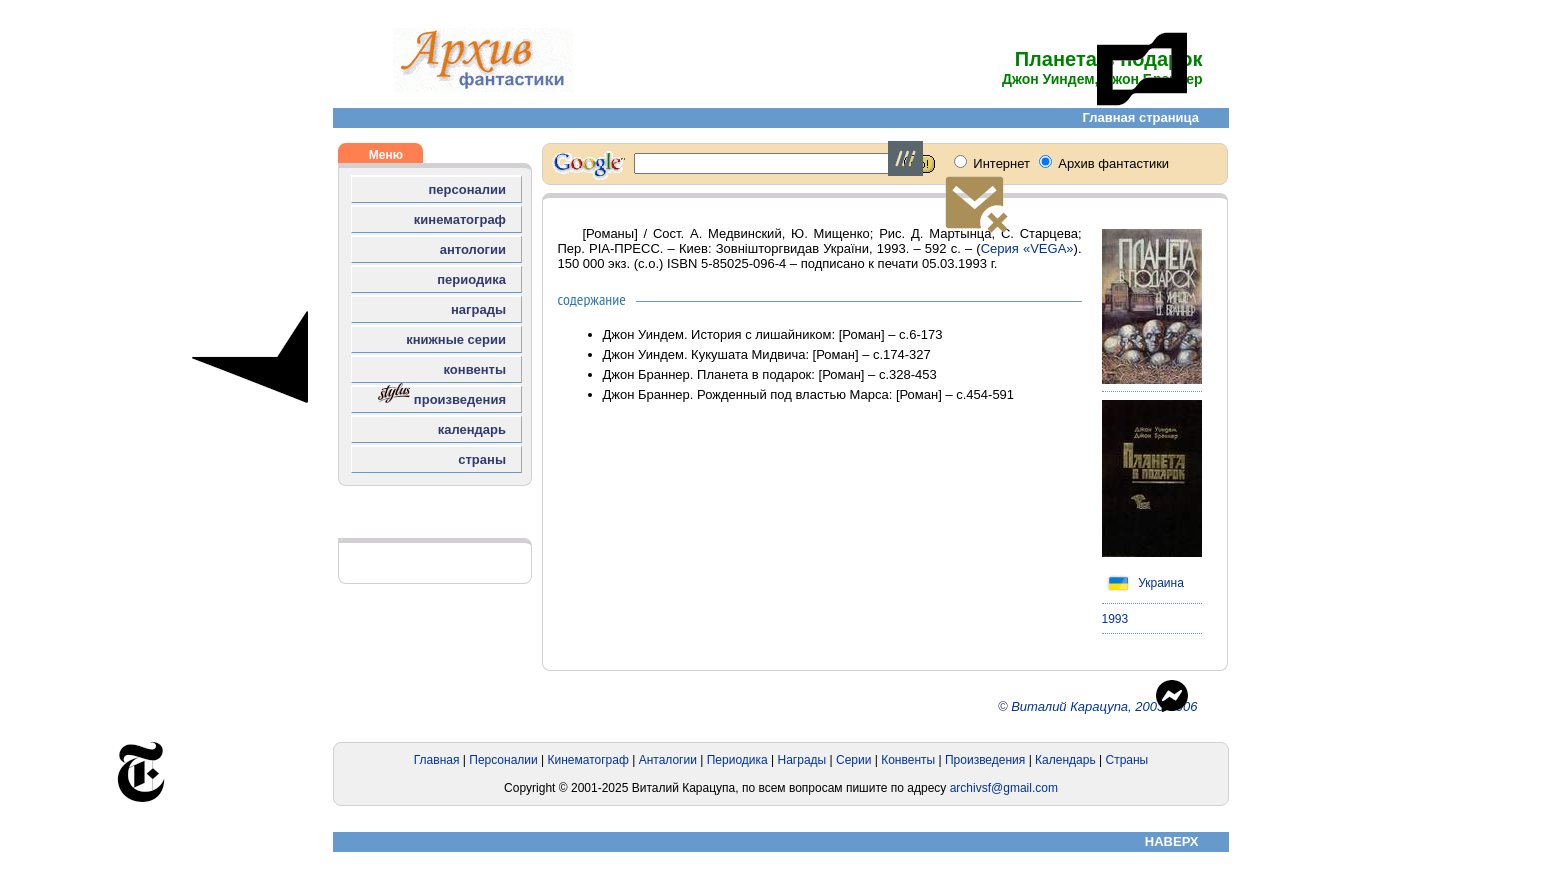 This screenshot has height=875, width=1565. I want to click on open the what3words location app, so click(905, 158).